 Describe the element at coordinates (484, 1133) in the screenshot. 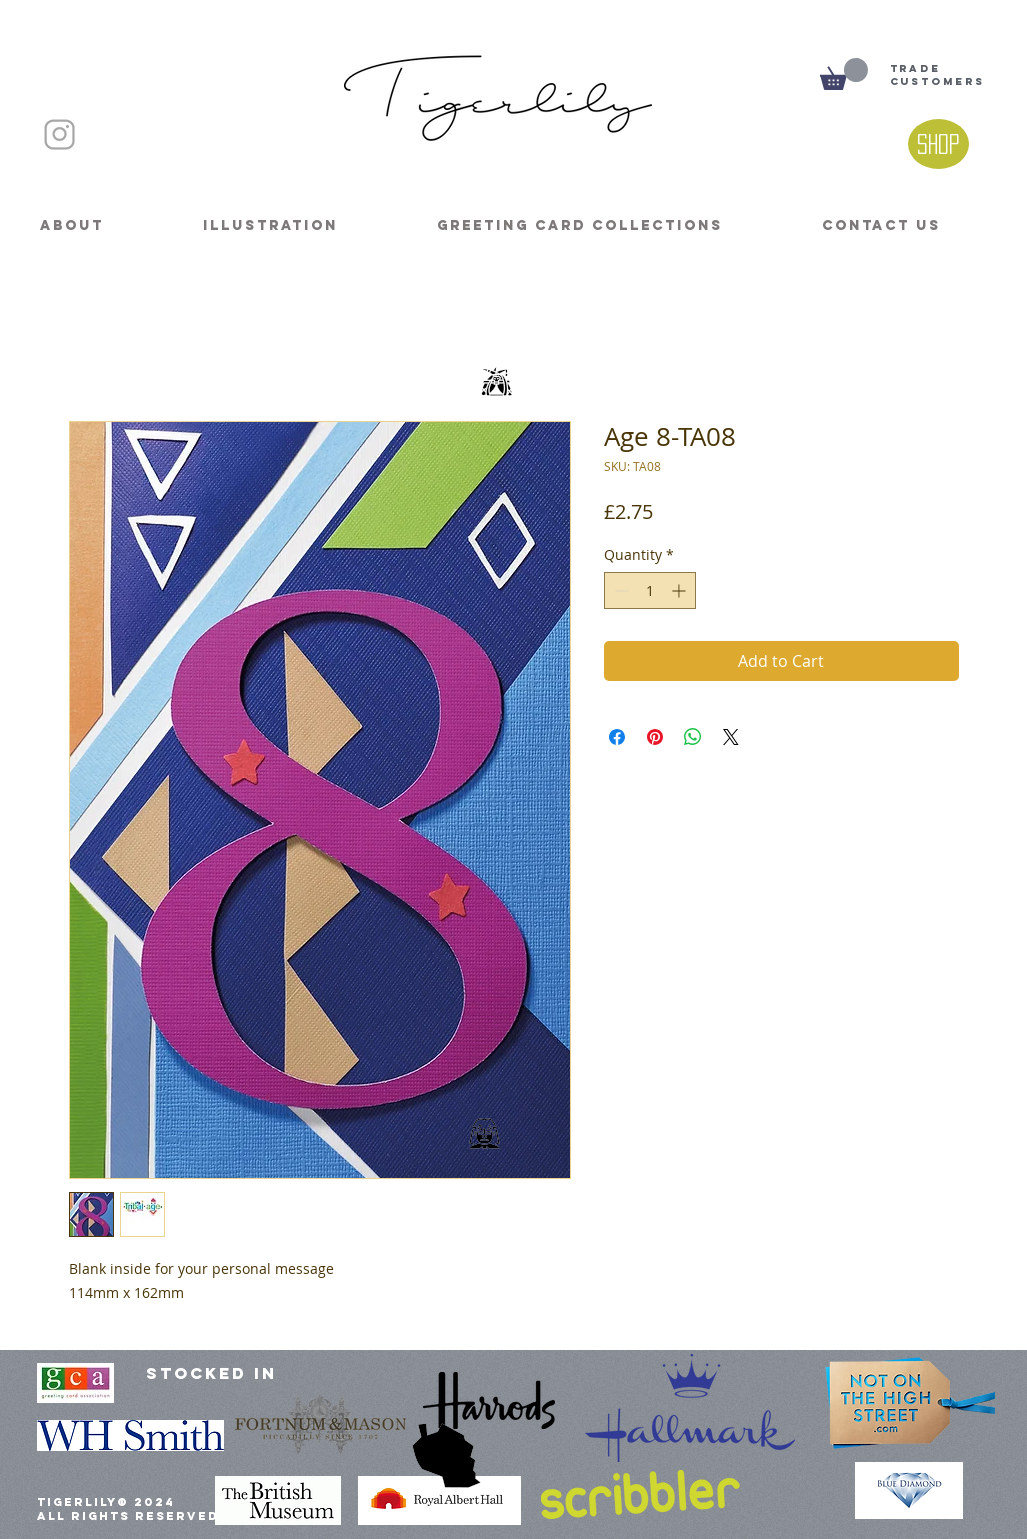

I see `select barbarian character class` at that location.